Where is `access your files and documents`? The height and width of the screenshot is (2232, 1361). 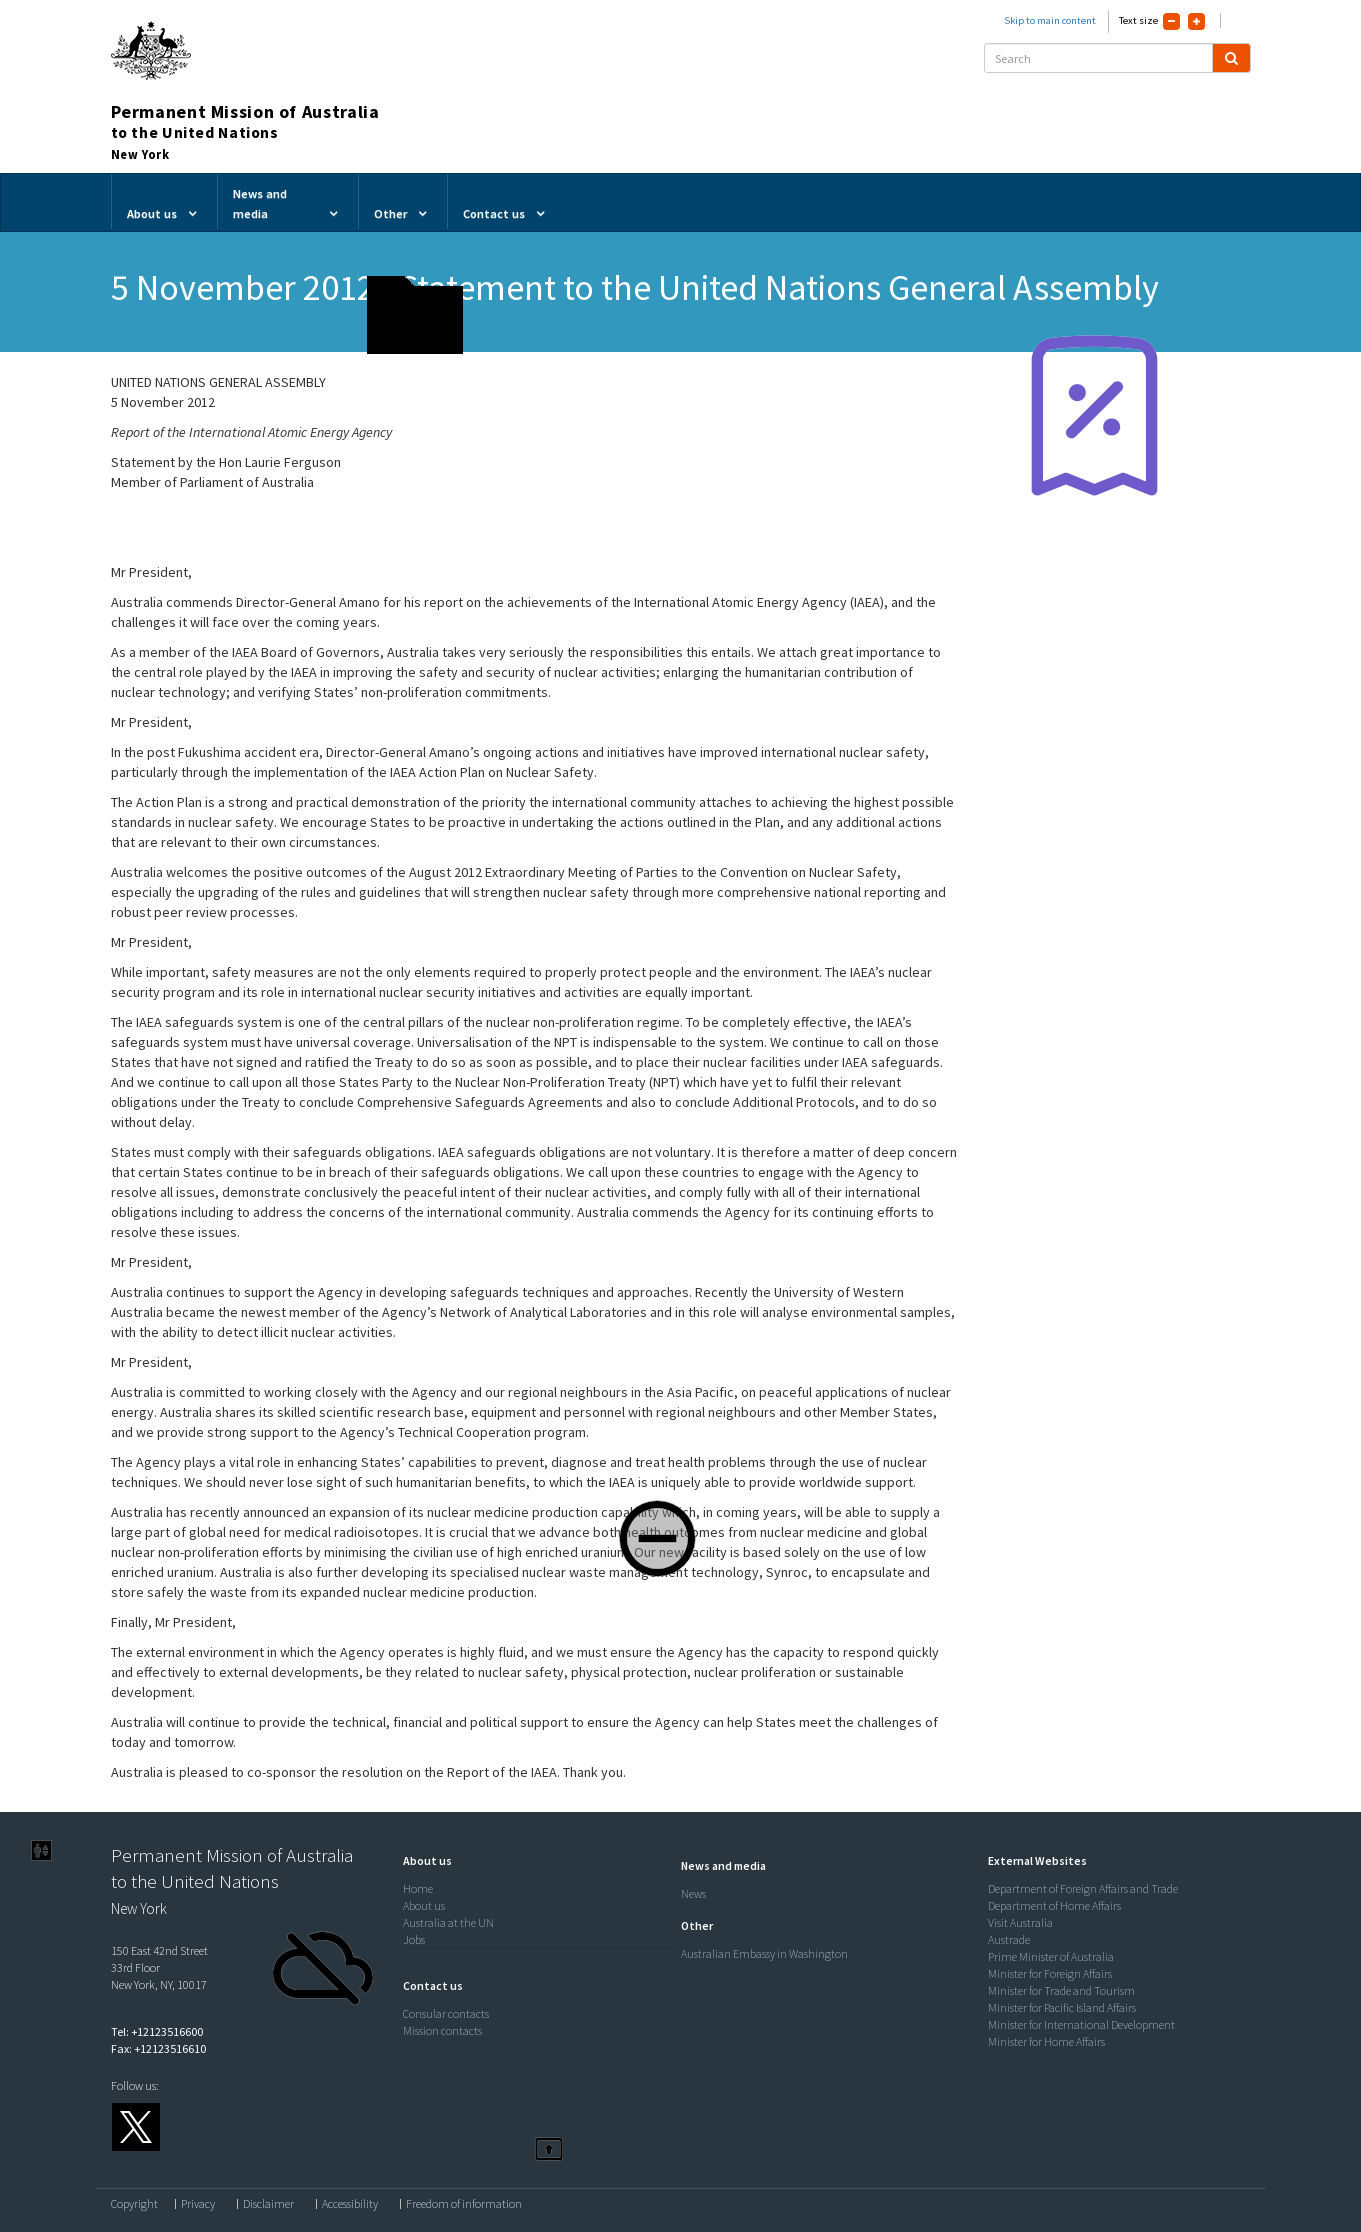 access your files and documents is located at coordinates (415, 315).